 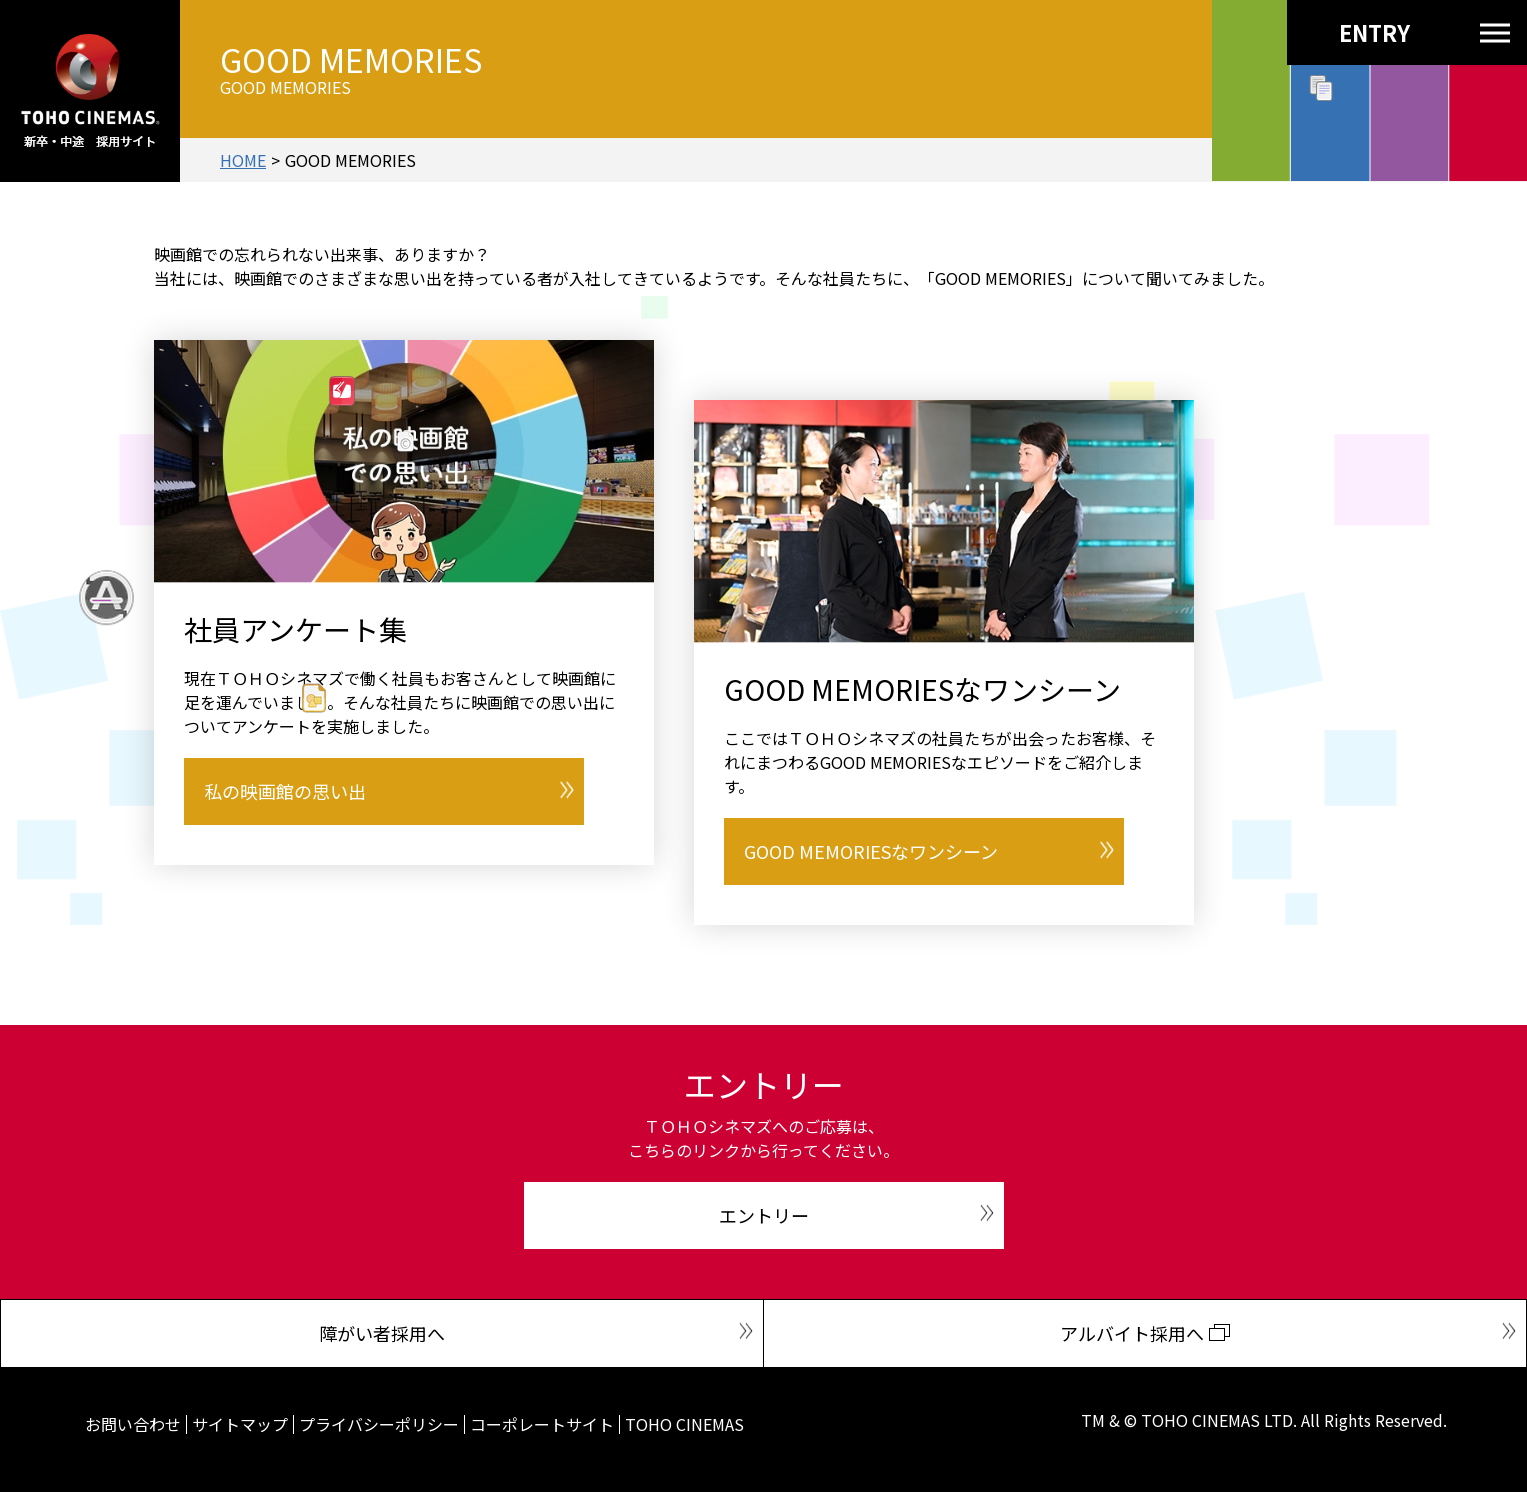 I want to click on indicates a file with copyright protection, so click(x=405, y=441).